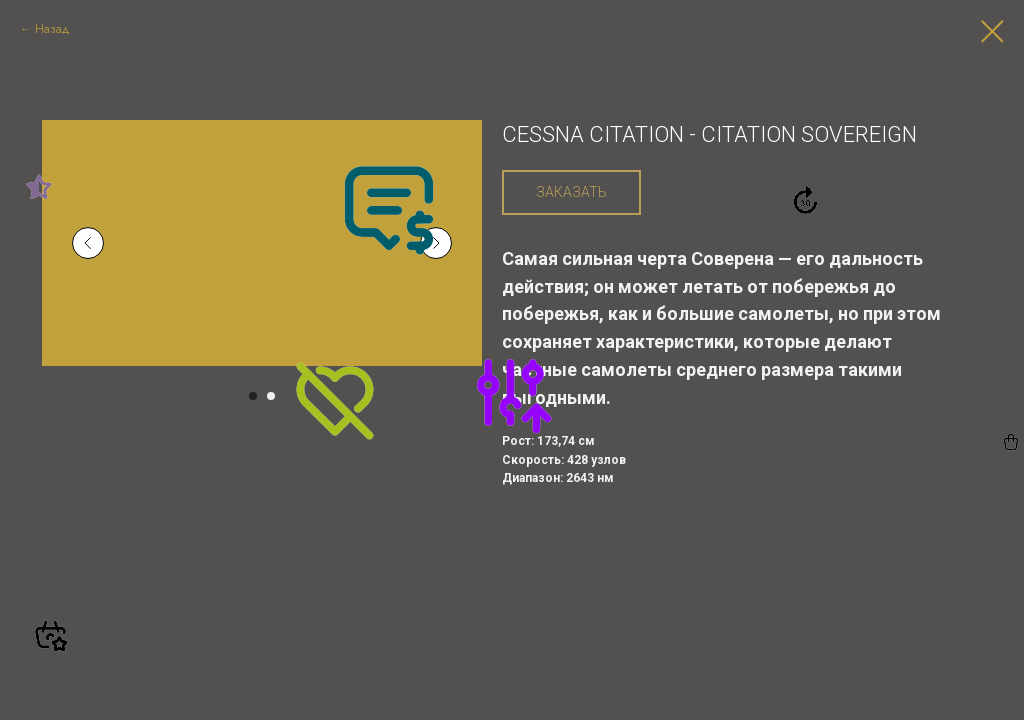  Describe the element at coordinates (389, 206) in the screenshot. I see `view payment-related messages` at that location.